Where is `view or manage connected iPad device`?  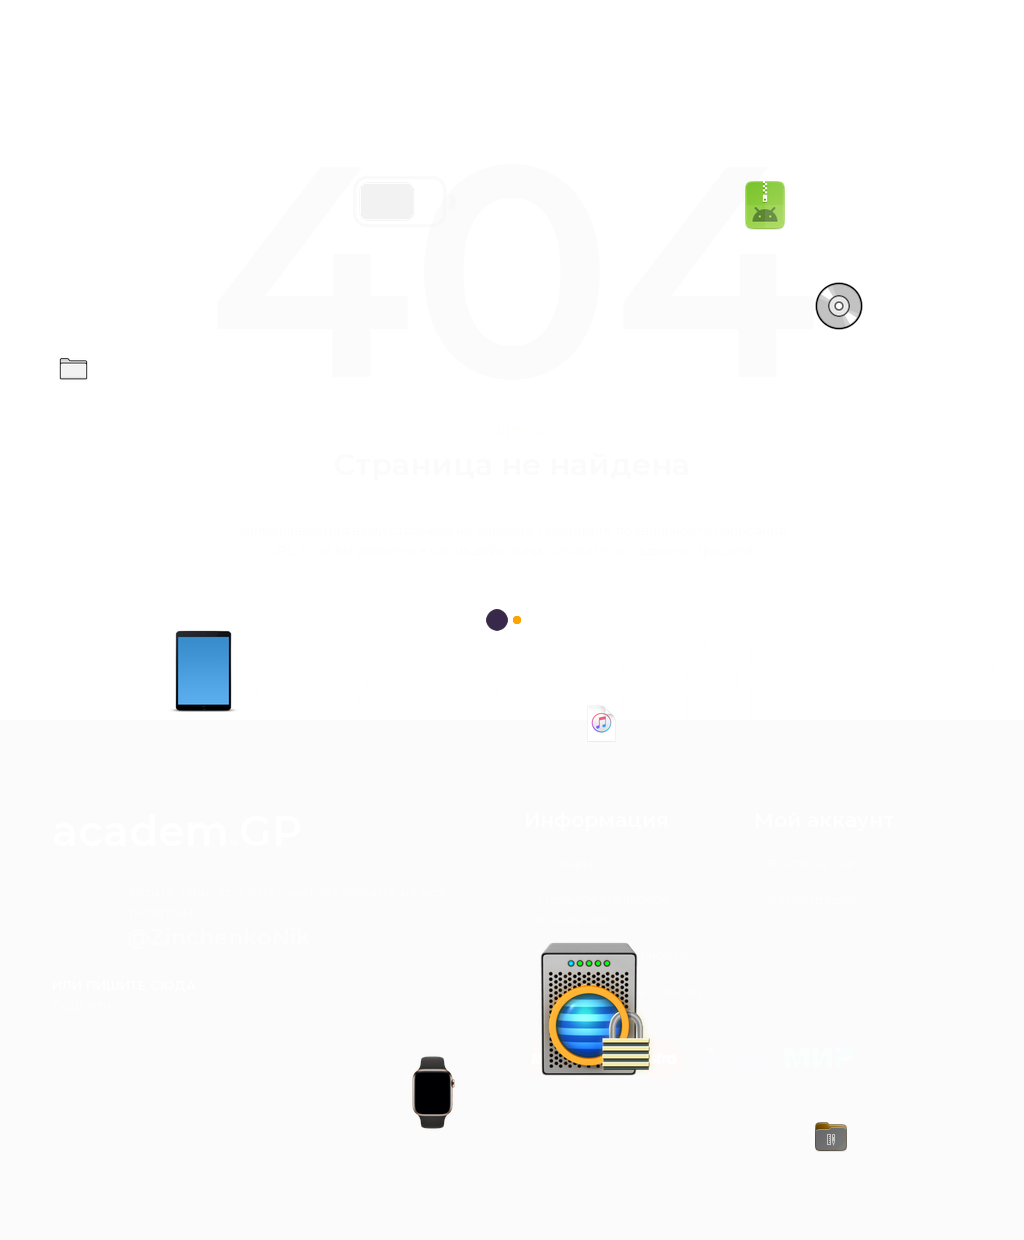
view or manage connected iPad device is located at coordinates (203, 671).